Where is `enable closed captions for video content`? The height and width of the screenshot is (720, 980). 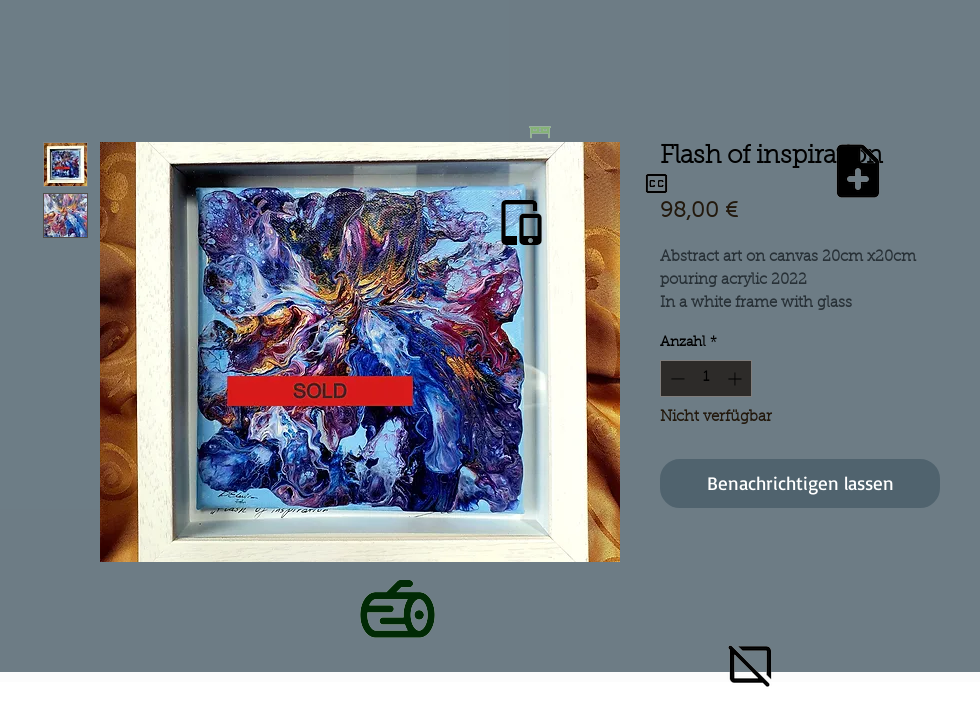
enable closed captions for video content is located at coordinates (656, 183).